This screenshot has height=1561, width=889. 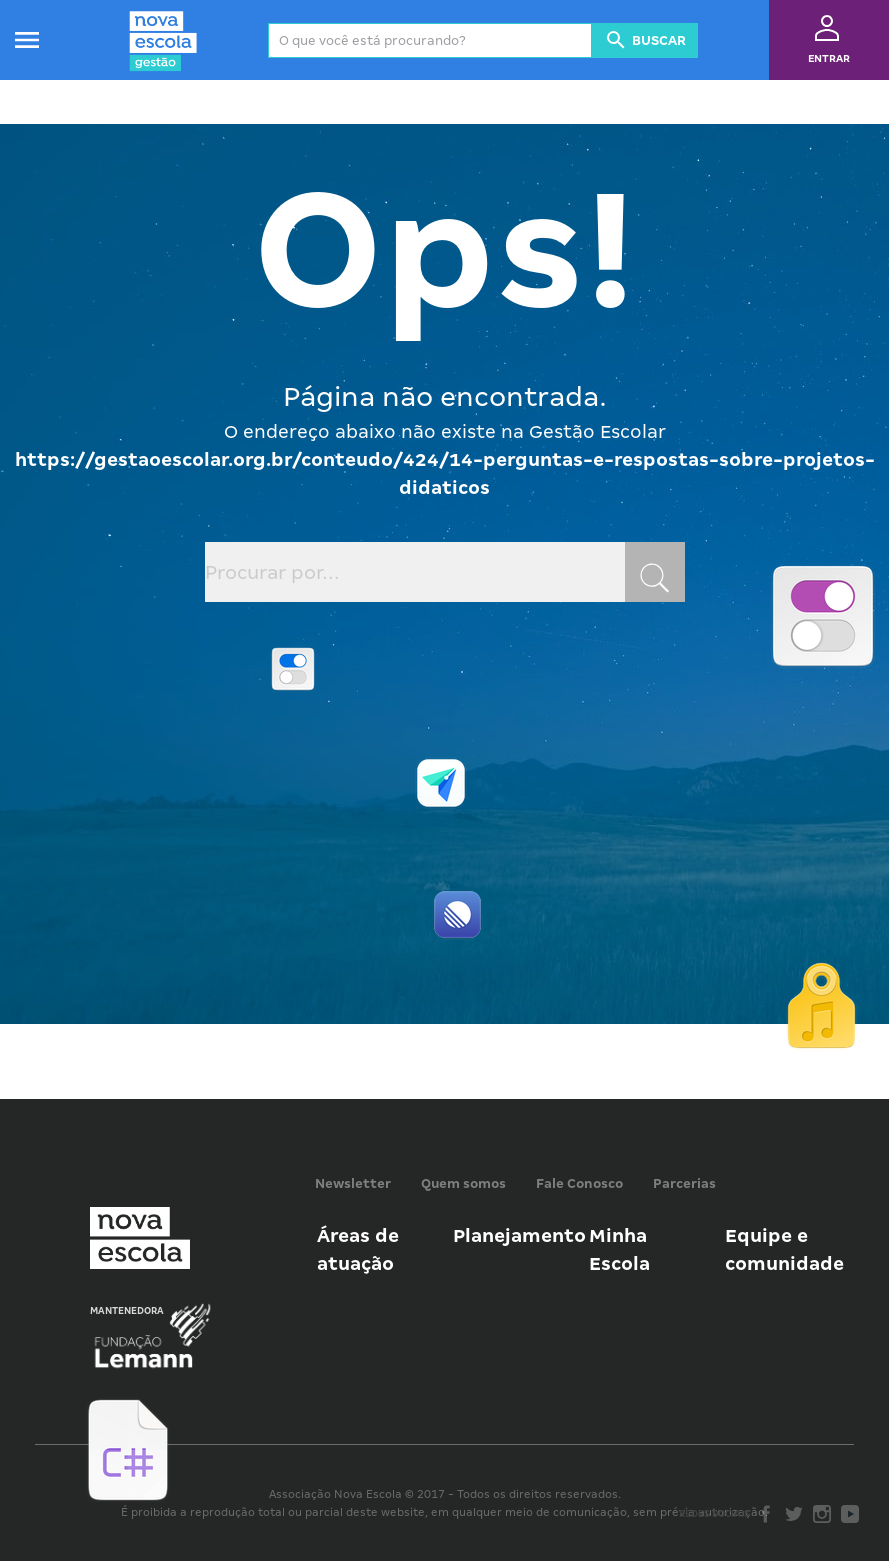 What do you see at coordinates (821, 1005) in the screenshot?
I see `open EarTag music metadata editor` at bounding box center [821, 1005].